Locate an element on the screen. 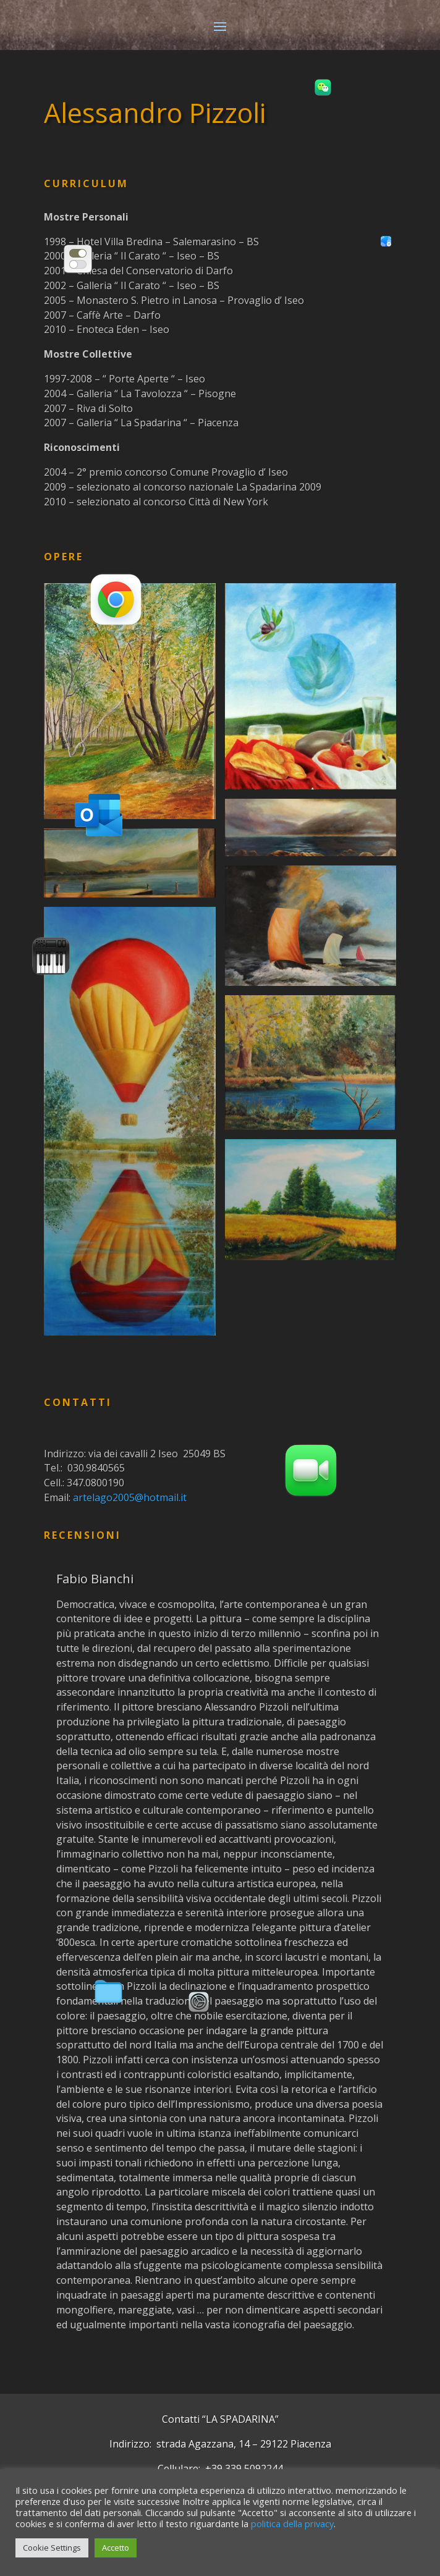 The height and width of the screenshot is (2576, 440). open audio MIDI setup to configure sound devices is located at coordinates (51, 956).